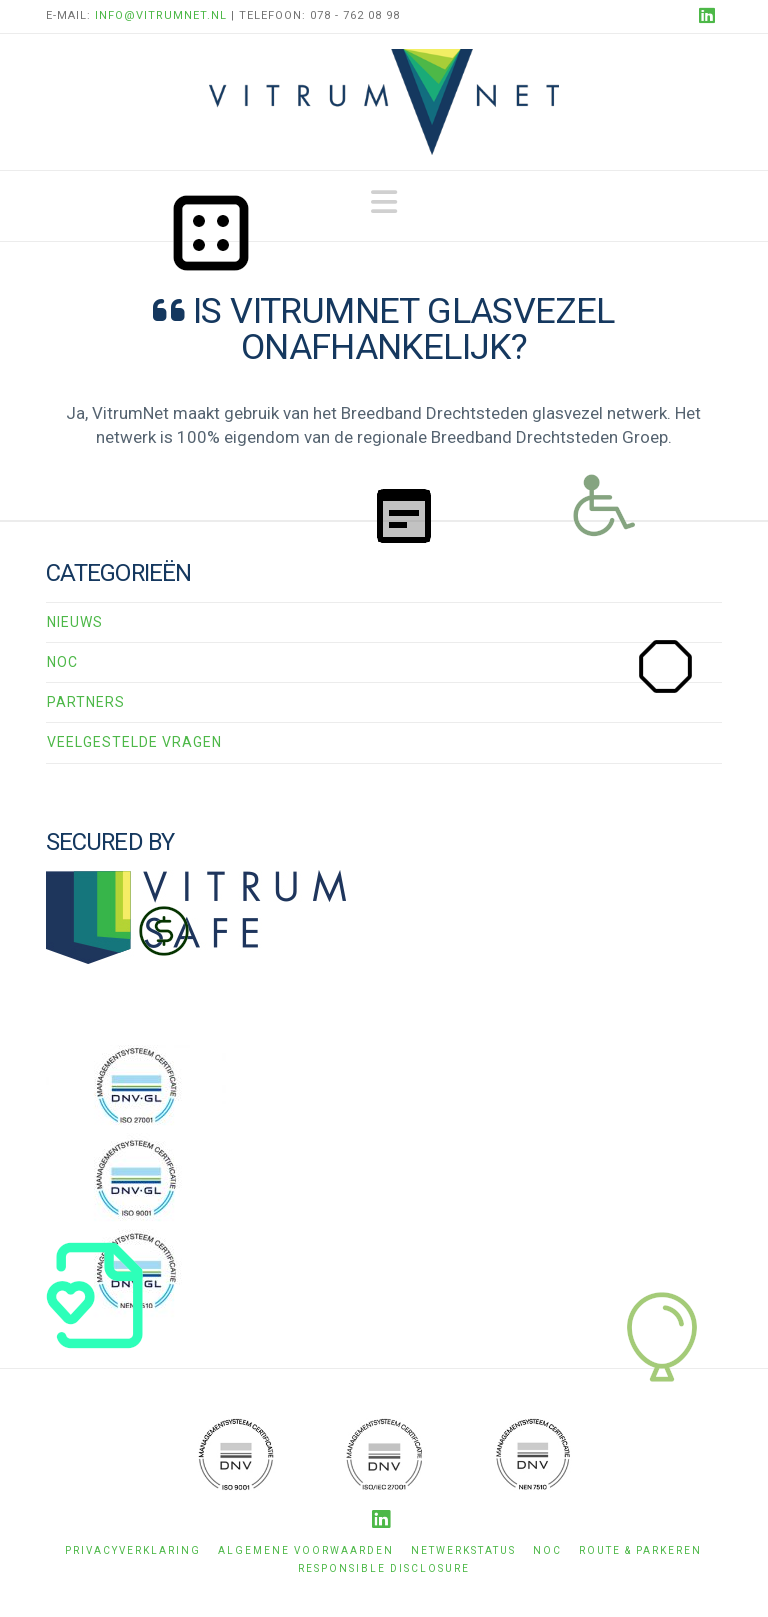 This screenshot has width=768, height=1617. I want to click on add file to favorites, so click(99, 1295).